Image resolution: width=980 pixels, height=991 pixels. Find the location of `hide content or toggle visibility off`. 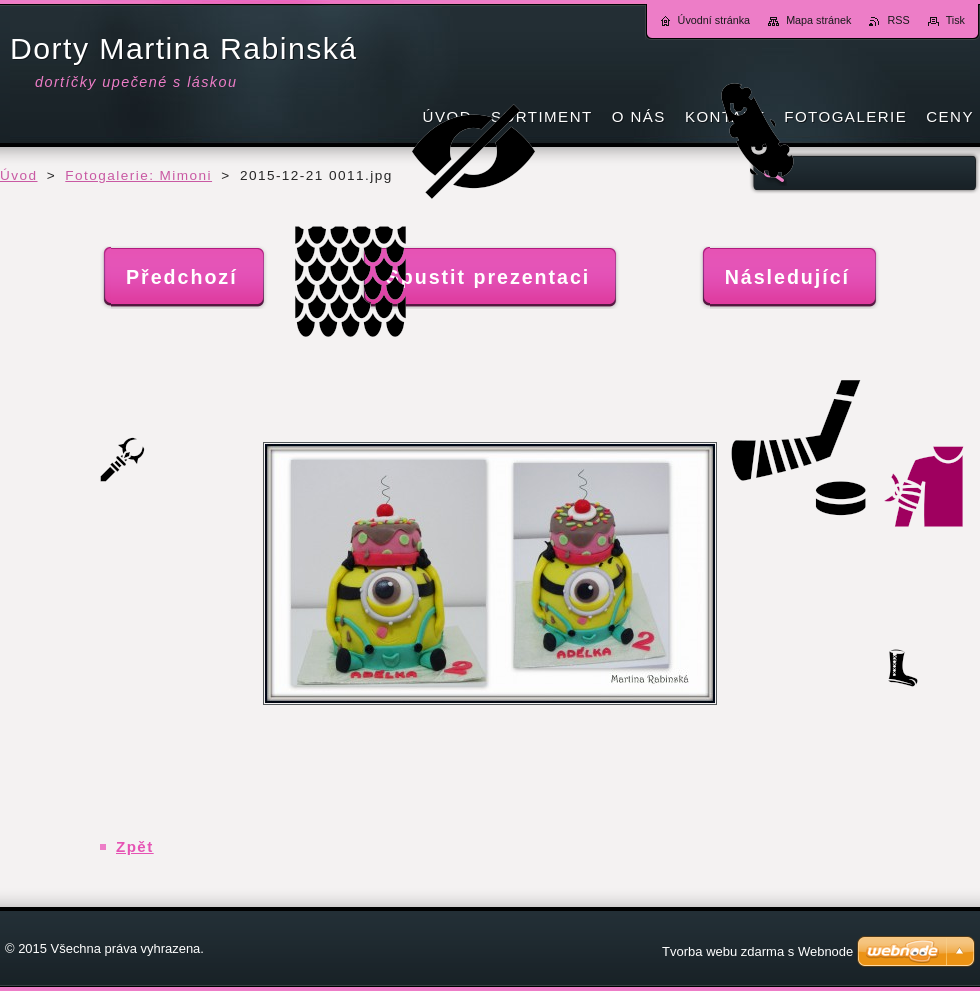

hide content or toggle visibility off is located at coordinates (473, 151).